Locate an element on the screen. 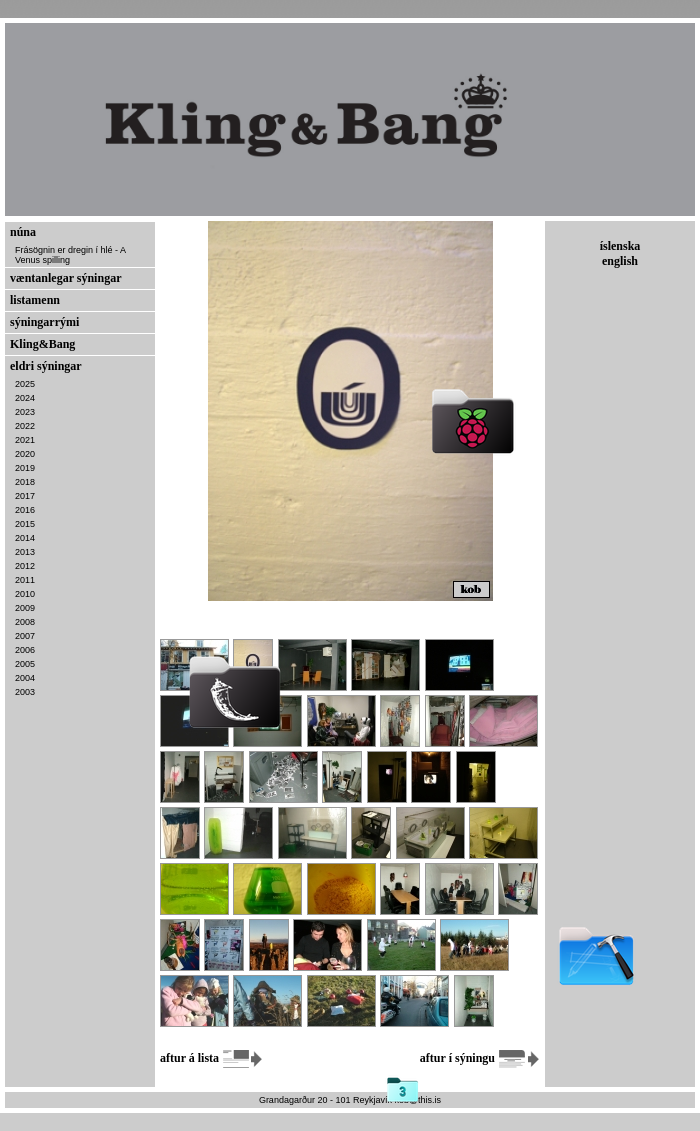 The image size is (700, 1131). folder containing Raspberry Pi project files is located at coordinates (472, 423).